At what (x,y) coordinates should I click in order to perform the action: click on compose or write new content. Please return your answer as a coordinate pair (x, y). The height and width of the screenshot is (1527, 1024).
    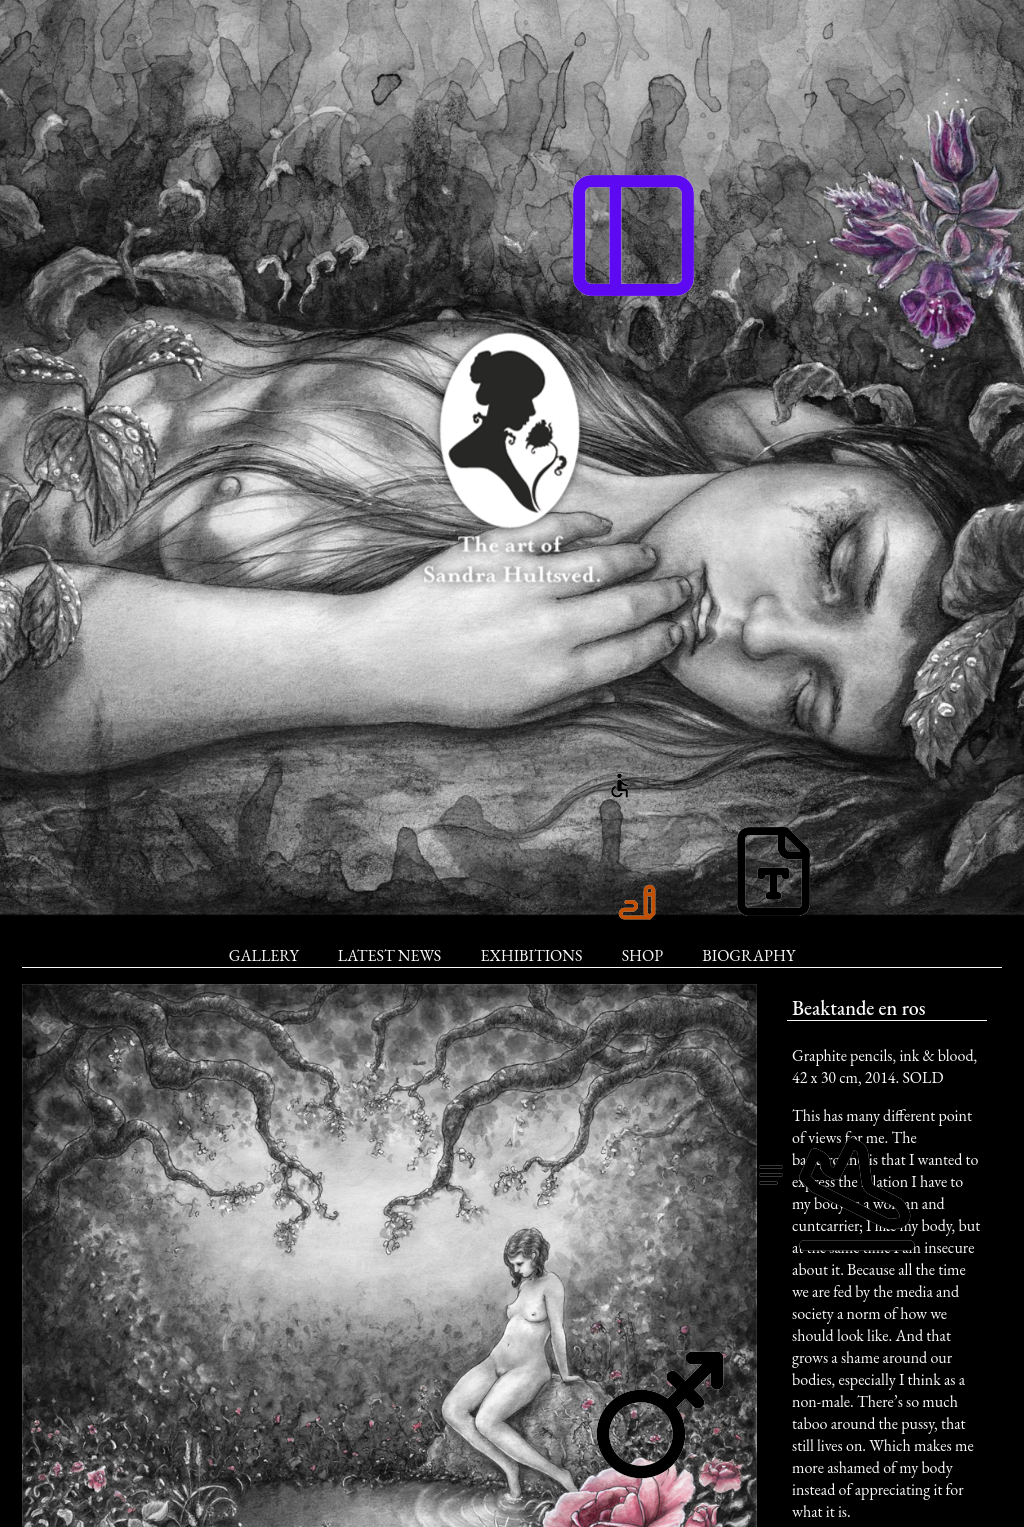
    Looking at the image, I should click on (638, 904).